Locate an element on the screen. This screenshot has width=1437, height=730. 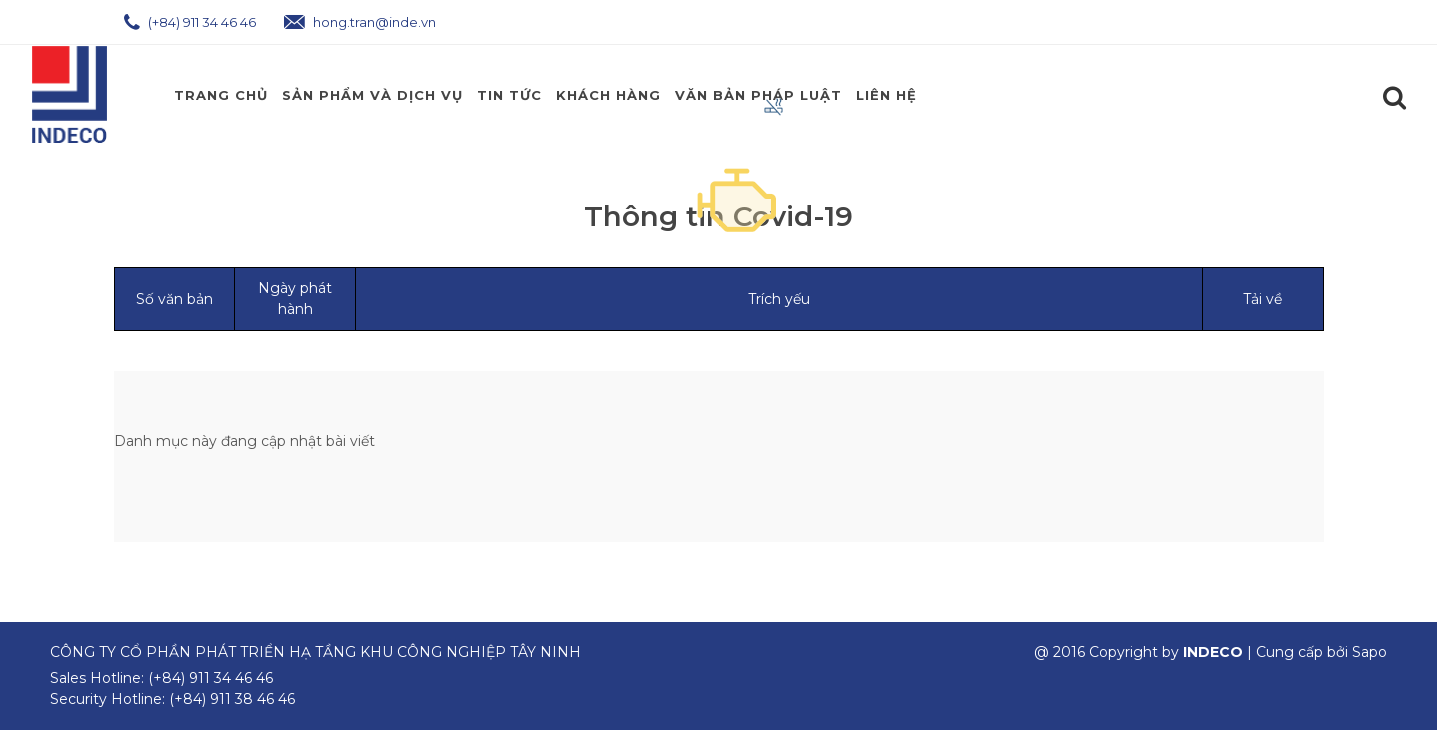
view engine or vehicle diagnostics is located at coordinates (735, 201).